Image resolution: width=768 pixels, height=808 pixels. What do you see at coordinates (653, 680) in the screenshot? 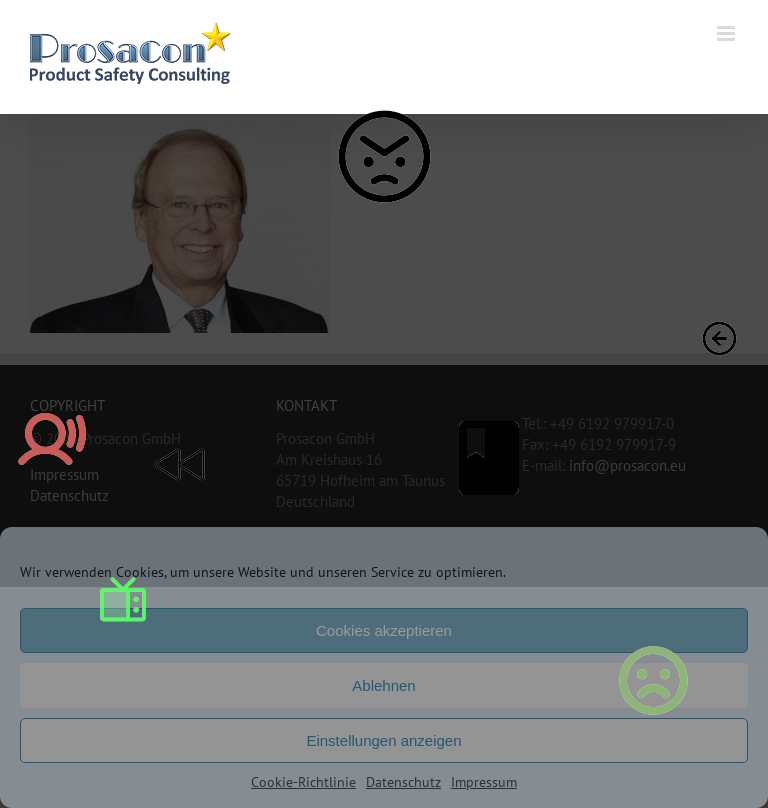
I see `indicate negative feedback or dissatisfaction` at bounding box center [653, 680].